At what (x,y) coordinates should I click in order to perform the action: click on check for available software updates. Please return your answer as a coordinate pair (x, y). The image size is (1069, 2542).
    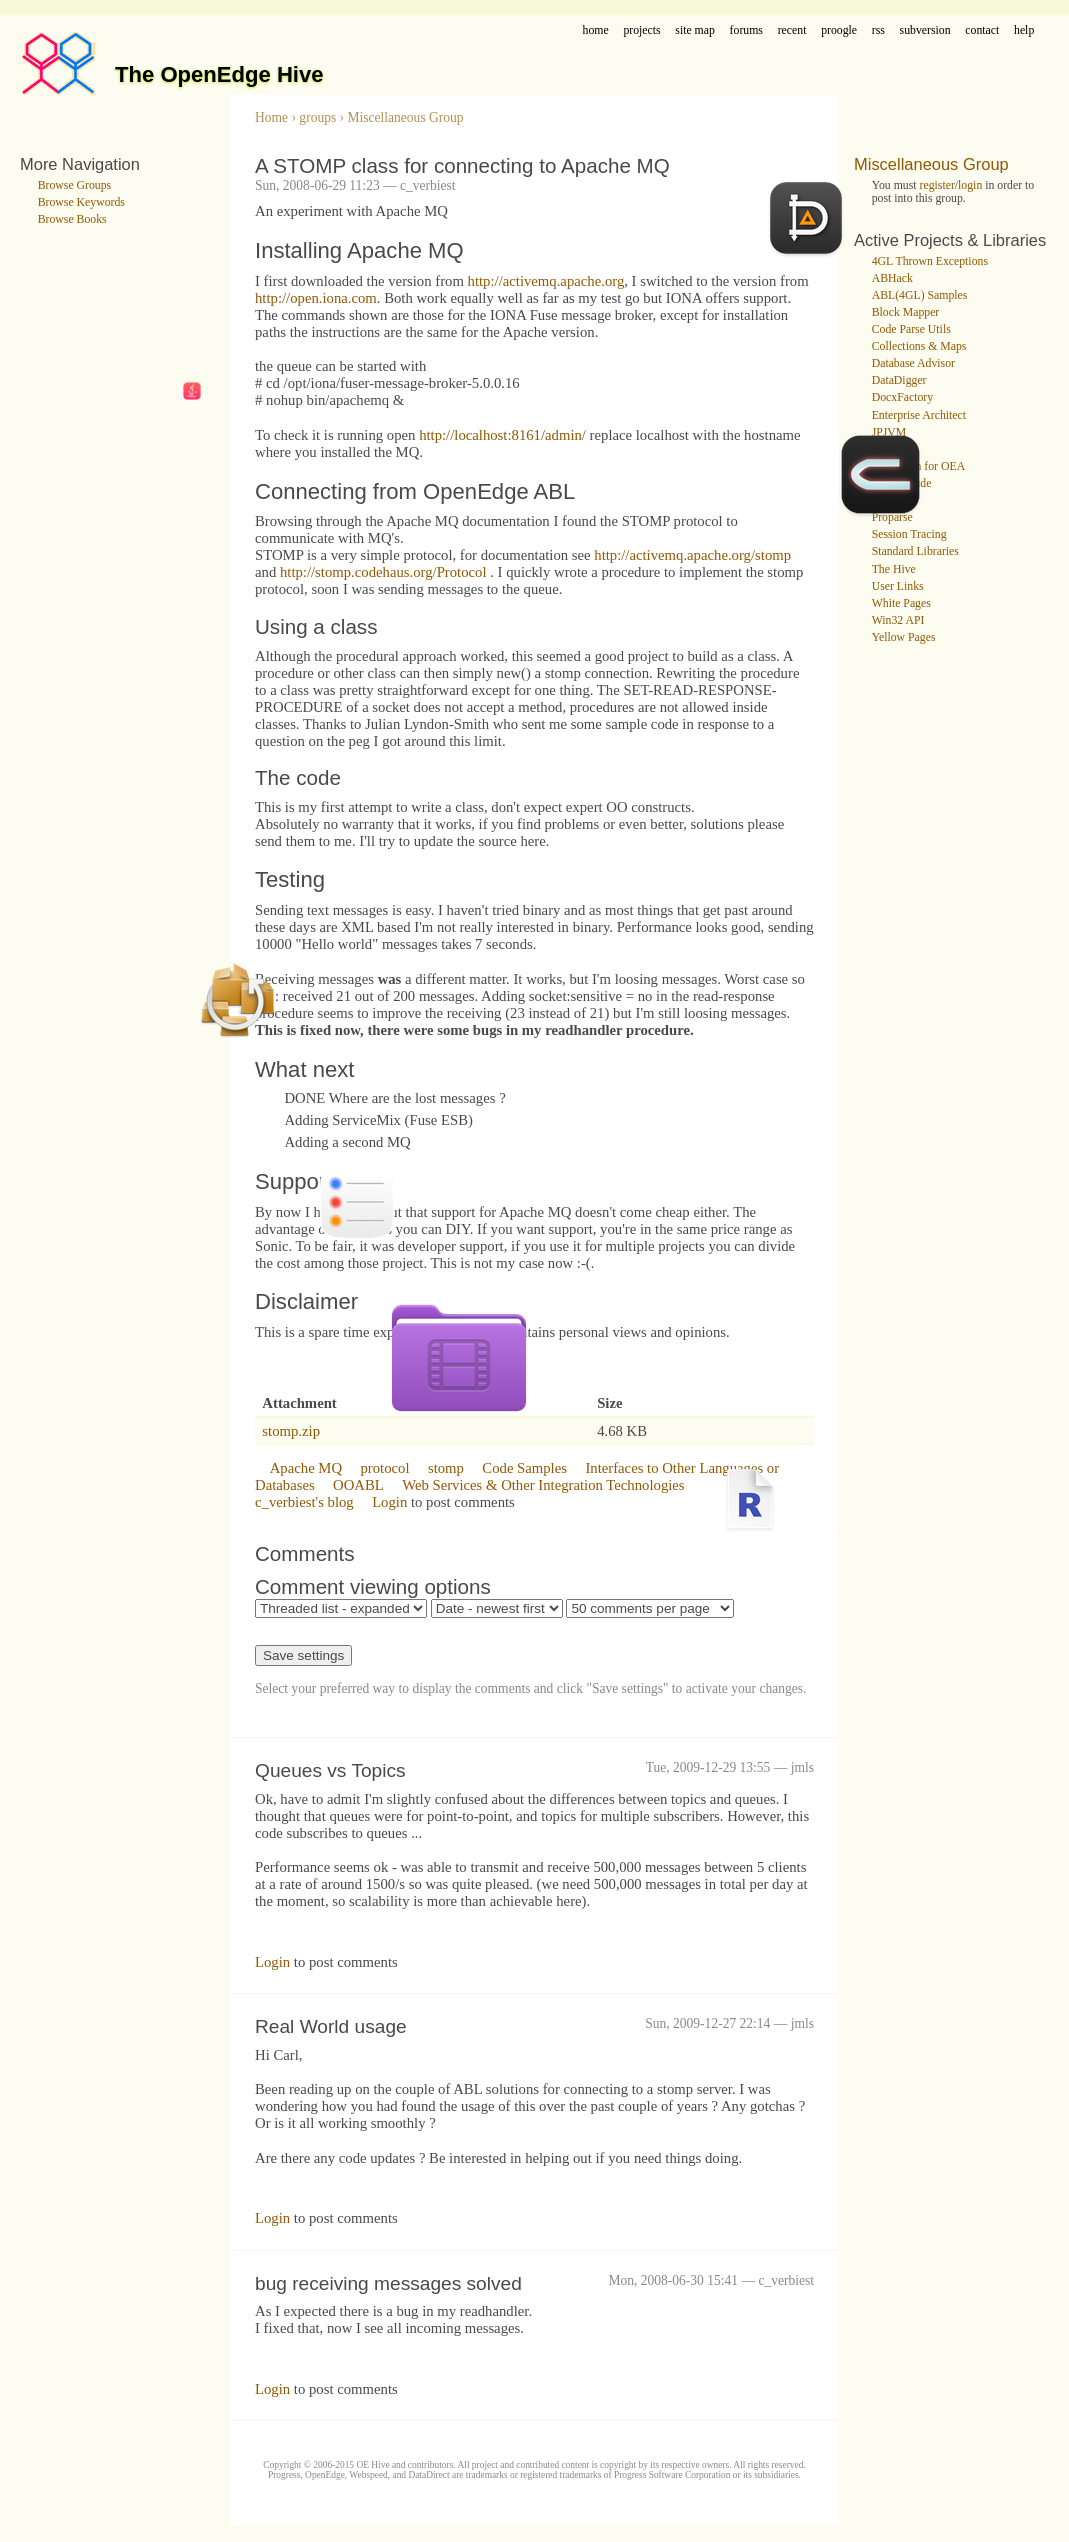
    Looking at the image, I should click on (236, 995).